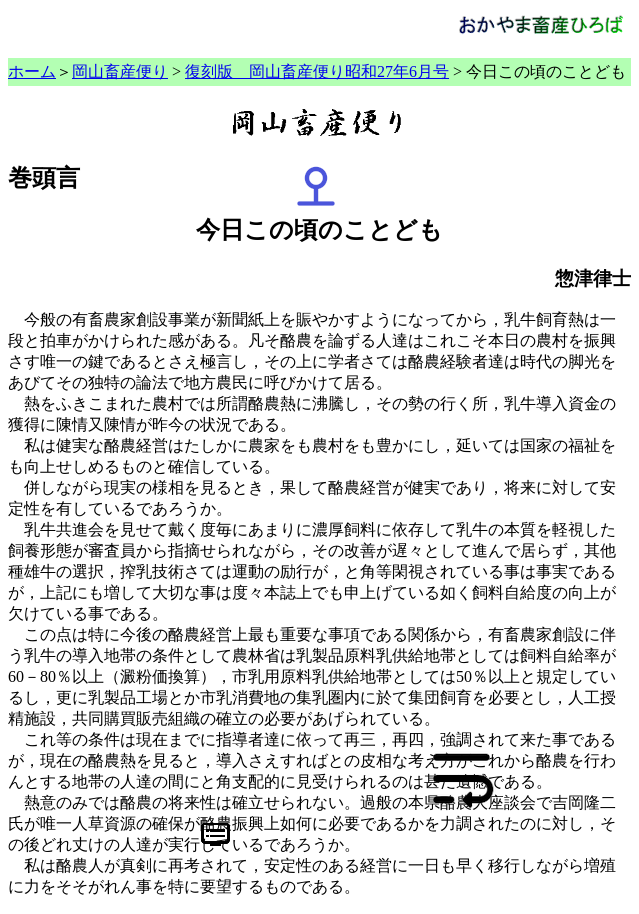  What do you see at coordinates (316, 187) in the screenshot?
I see `mark a location on the map` at bounding box center [316, 187].